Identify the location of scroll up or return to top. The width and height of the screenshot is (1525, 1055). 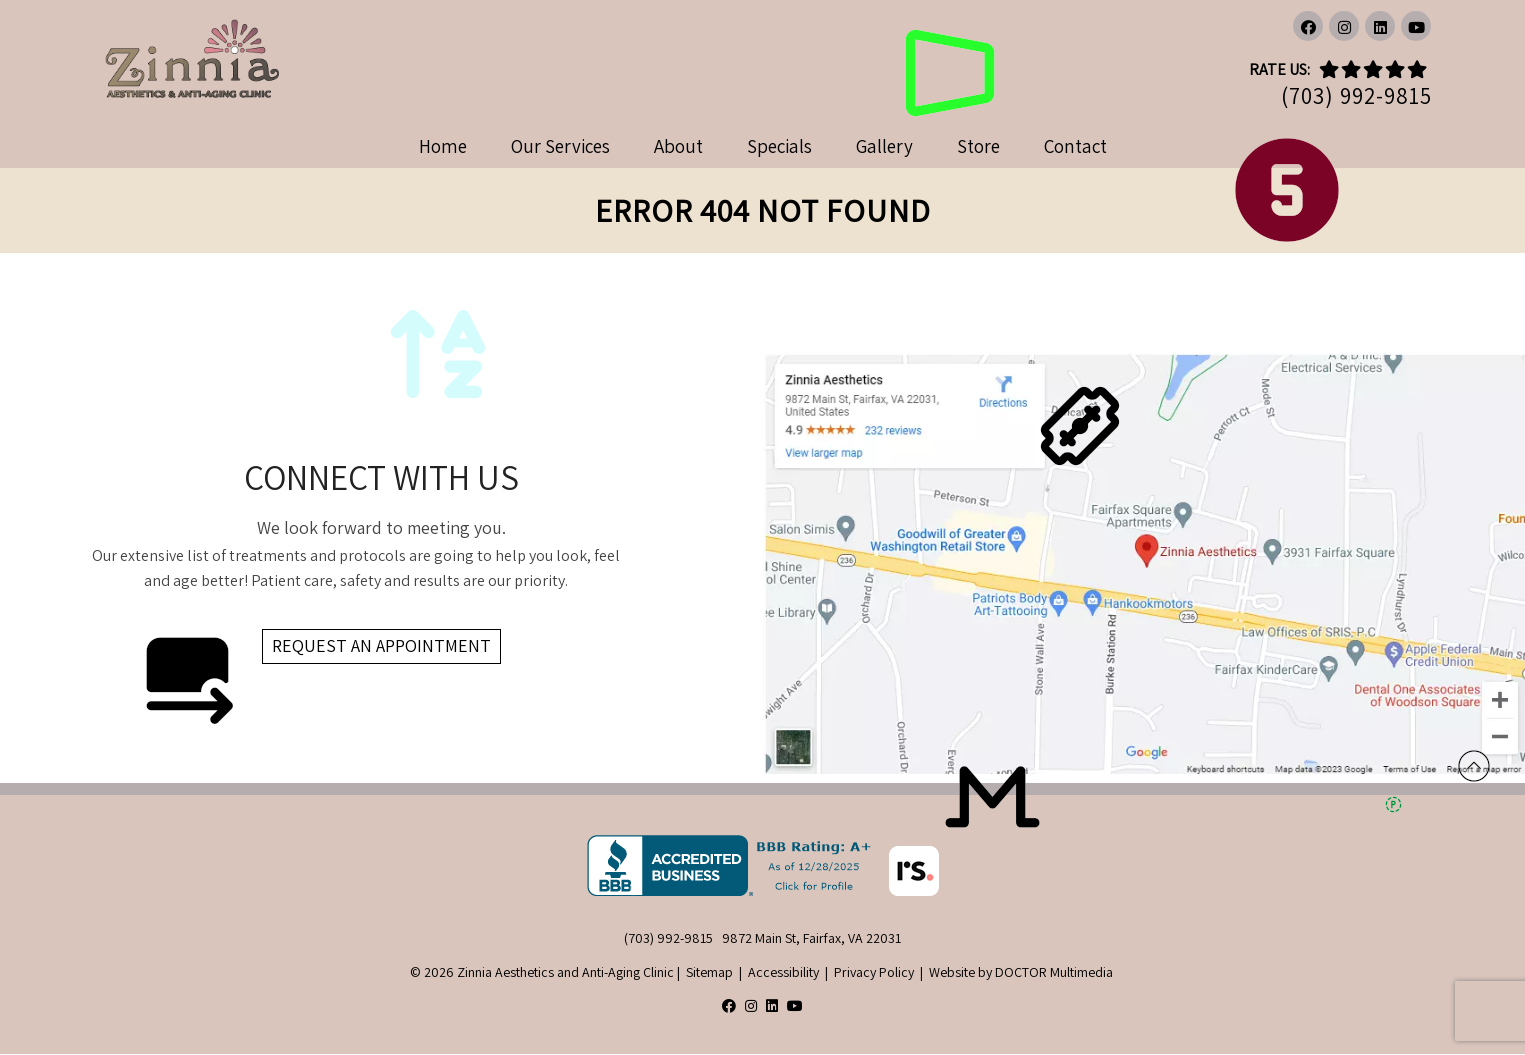
(1474, 766).